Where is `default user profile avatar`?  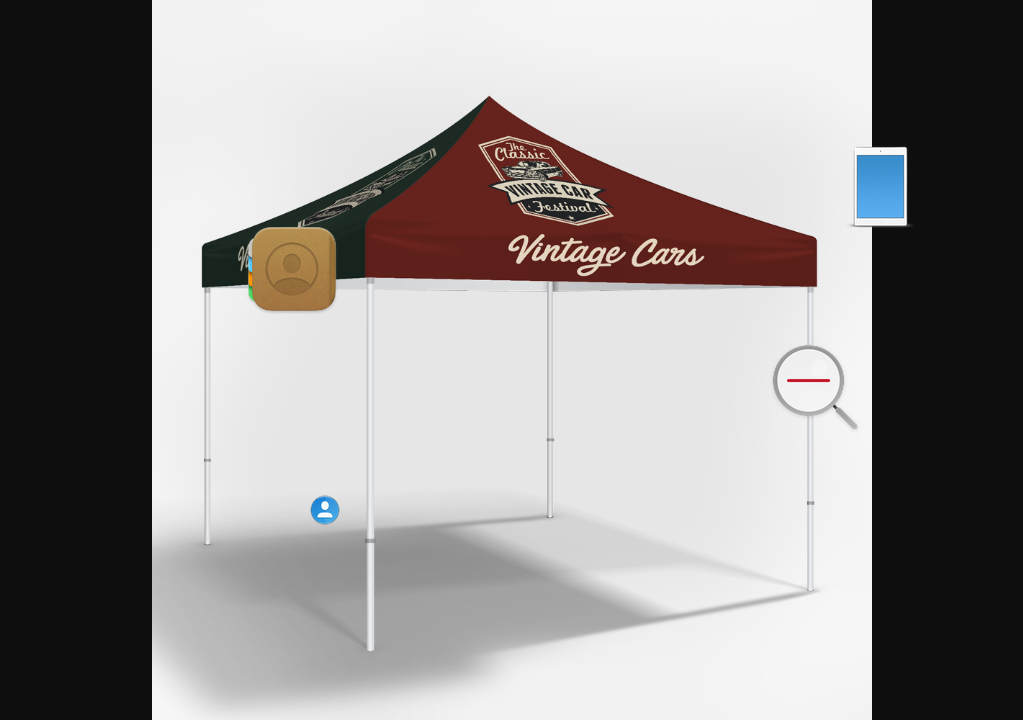 default user profile avatar is located at coordinates (325, 510).